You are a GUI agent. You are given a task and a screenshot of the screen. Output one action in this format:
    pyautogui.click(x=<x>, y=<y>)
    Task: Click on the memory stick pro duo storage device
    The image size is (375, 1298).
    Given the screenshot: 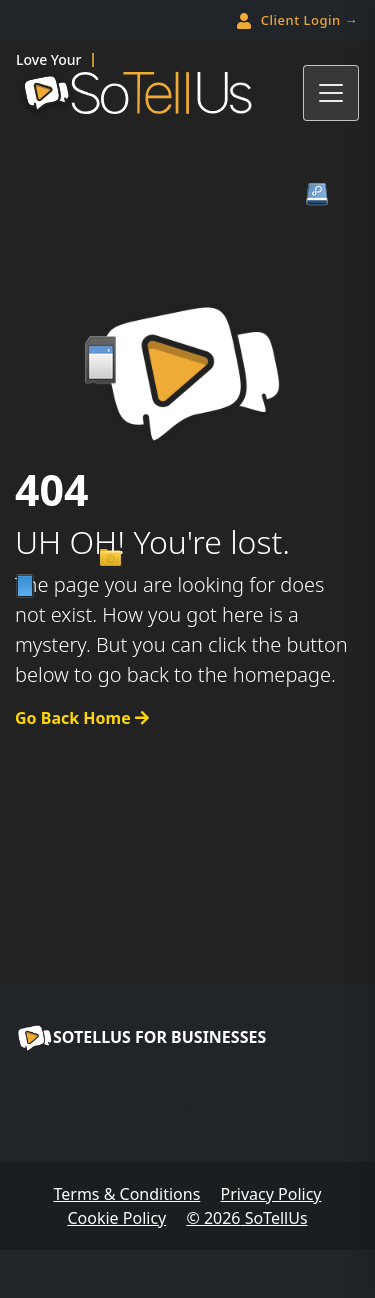 What is the action you would take?
    pyautogui.click(x=100, y=360)
    